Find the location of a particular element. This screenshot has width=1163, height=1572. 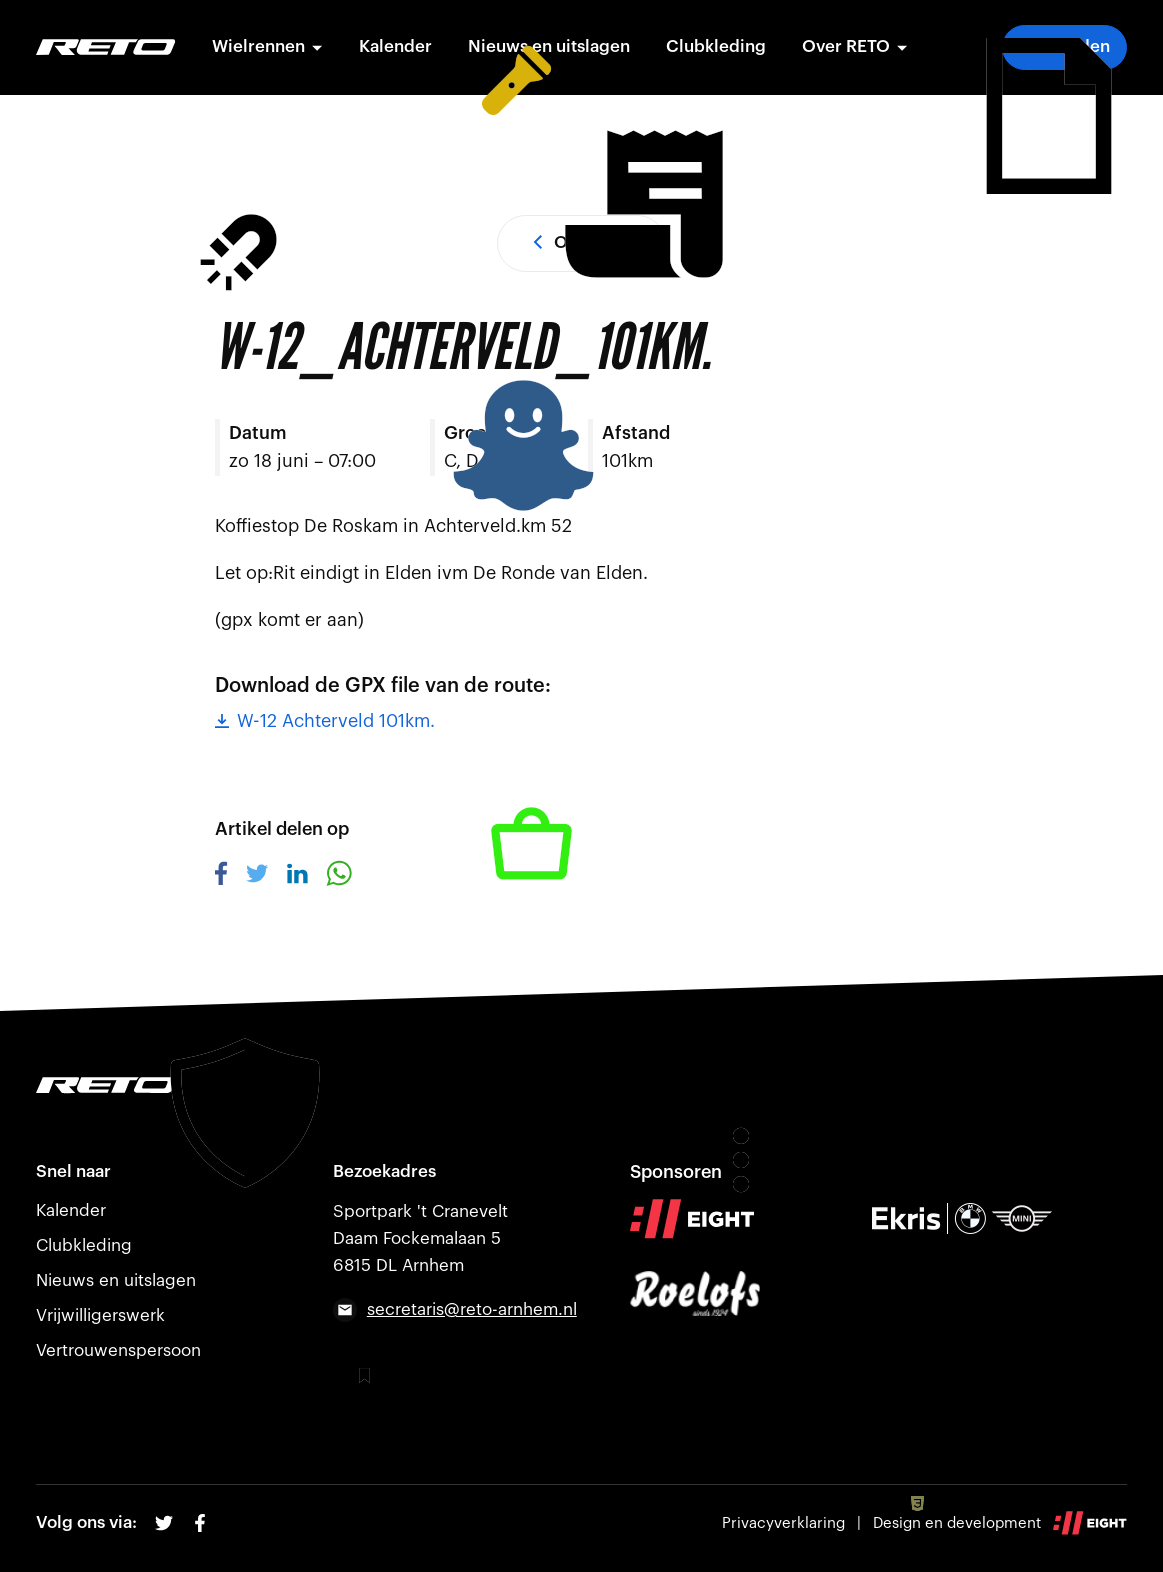

save this item for later is located at coordinates (364, 1375).